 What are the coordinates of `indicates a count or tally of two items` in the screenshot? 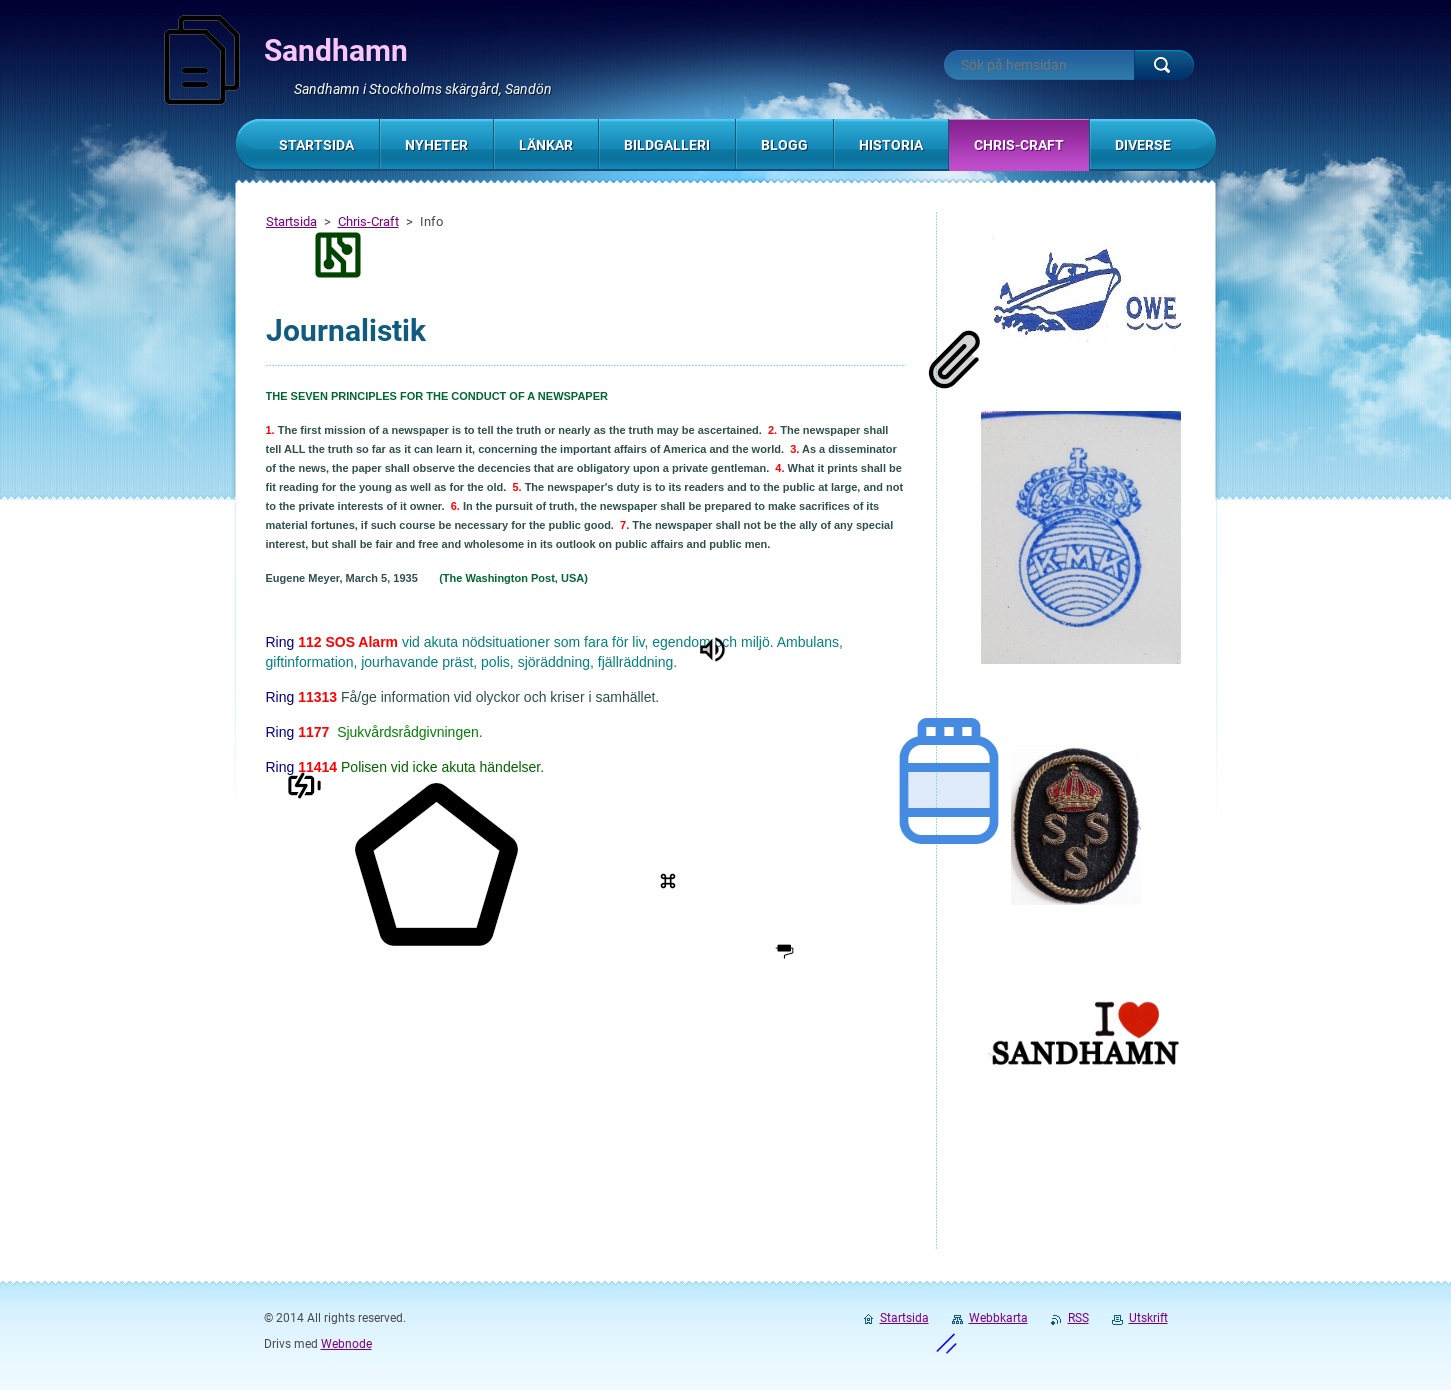 It's located at (947, 1344).